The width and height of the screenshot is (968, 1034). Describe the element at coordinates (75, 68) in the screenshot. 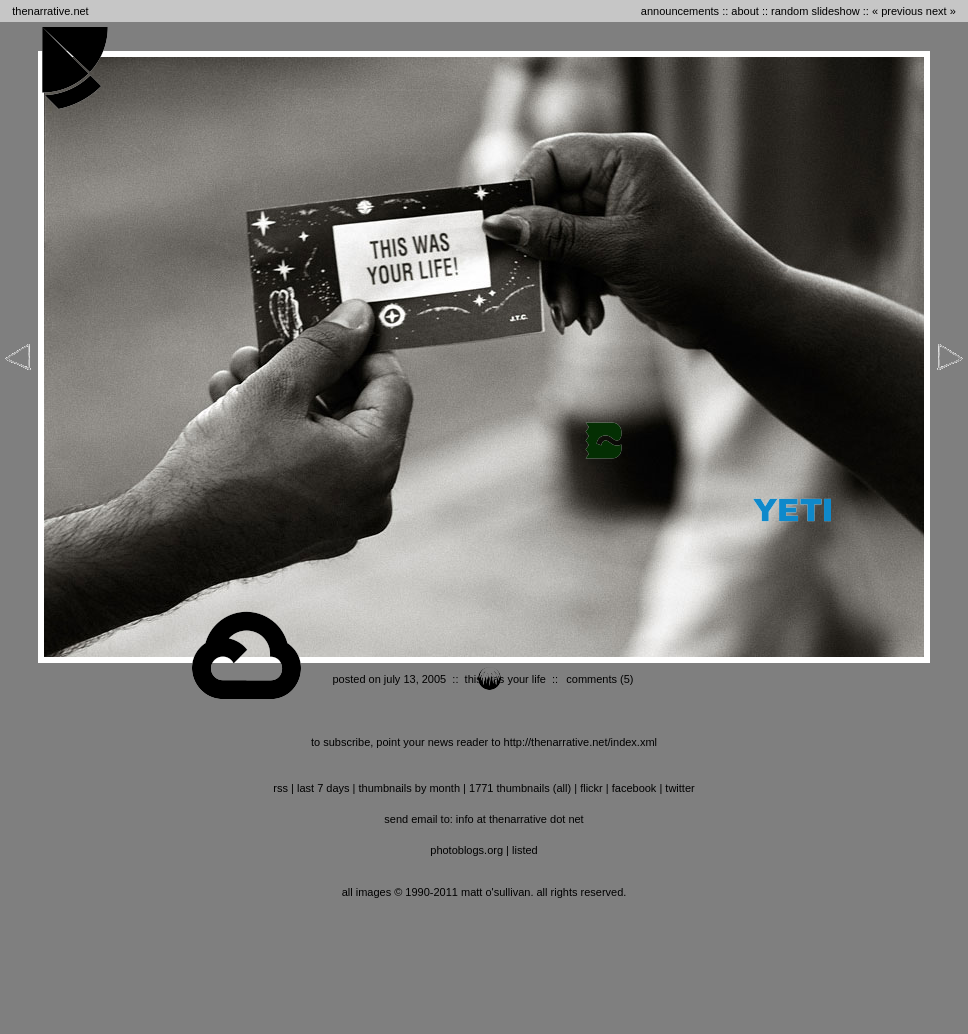

I see `open Poetry package manager` at that location.